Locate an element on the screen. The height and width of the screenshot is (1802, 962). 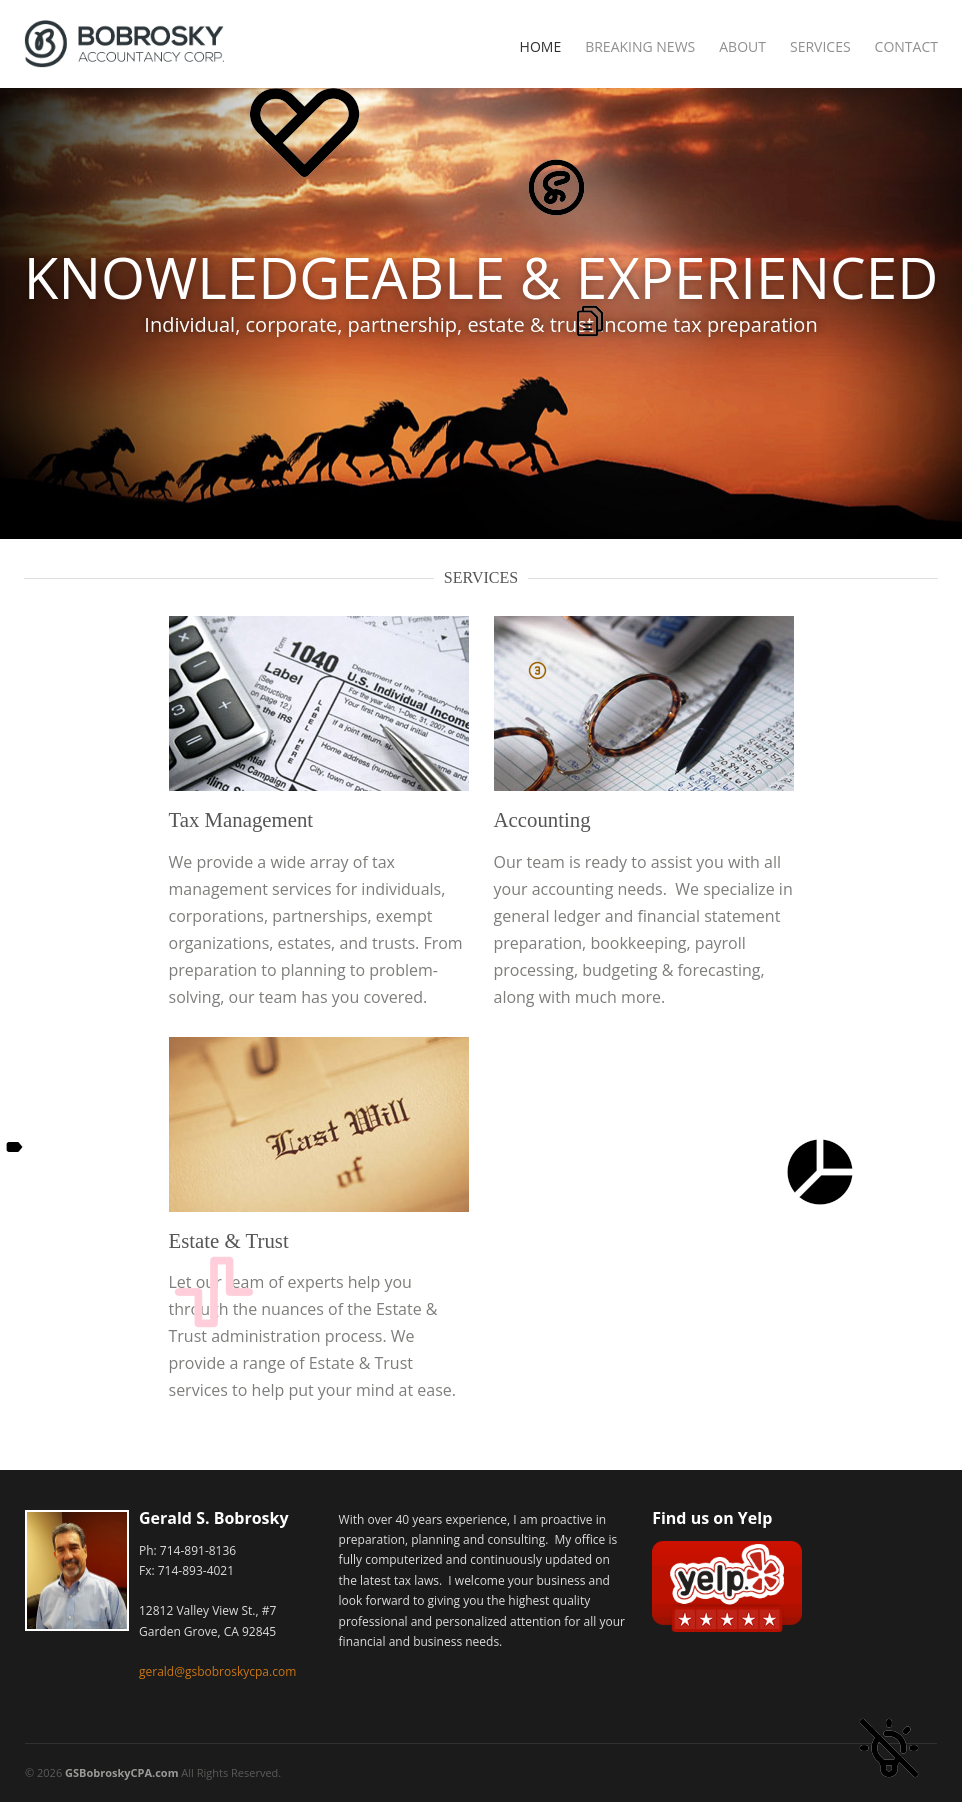
add a label or tag to an item is located at coordinates (14, 1147).